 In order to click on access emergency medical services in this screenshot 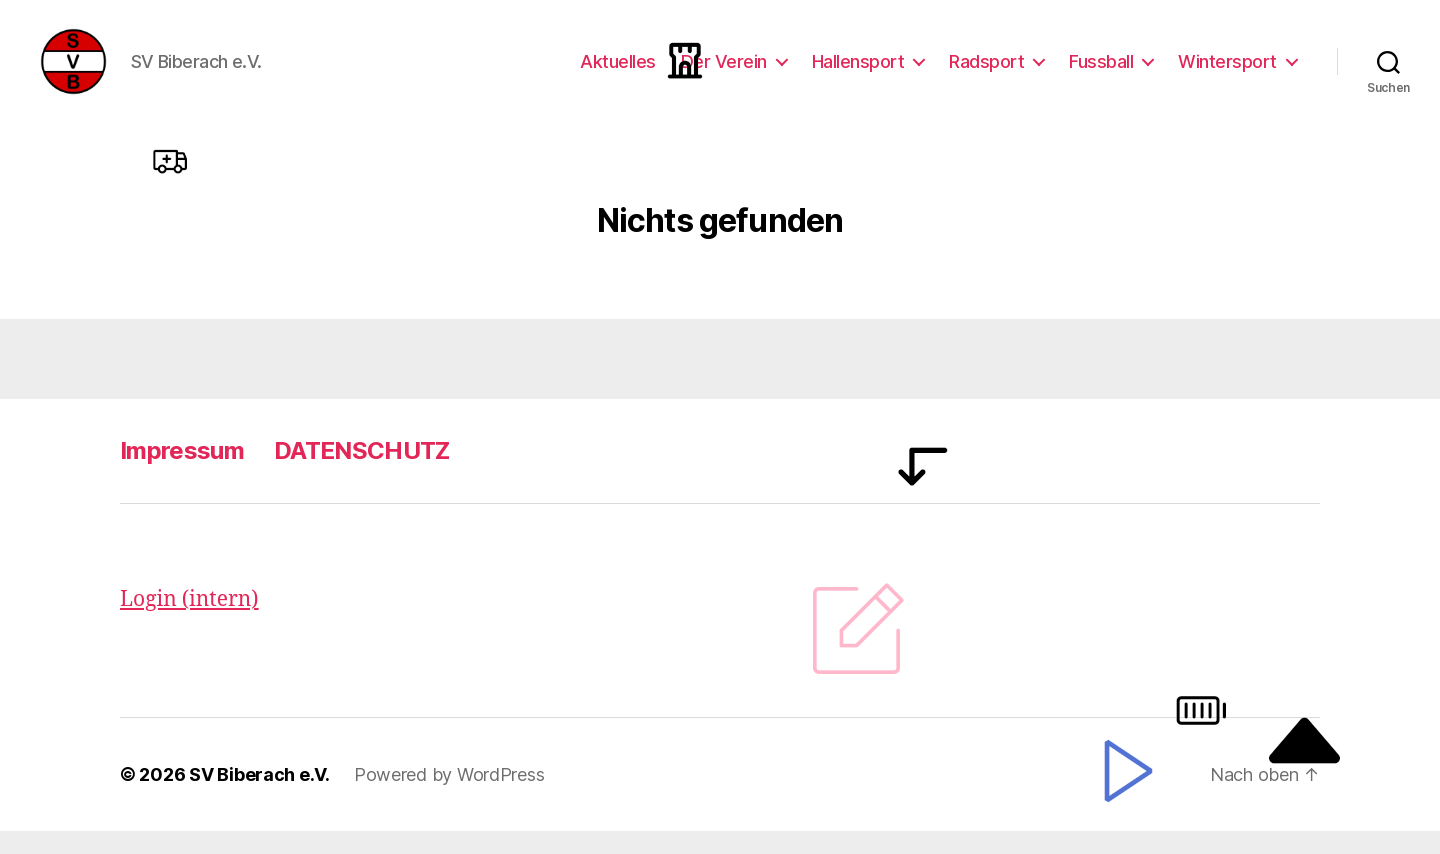, I will do `click(169, 160)`.